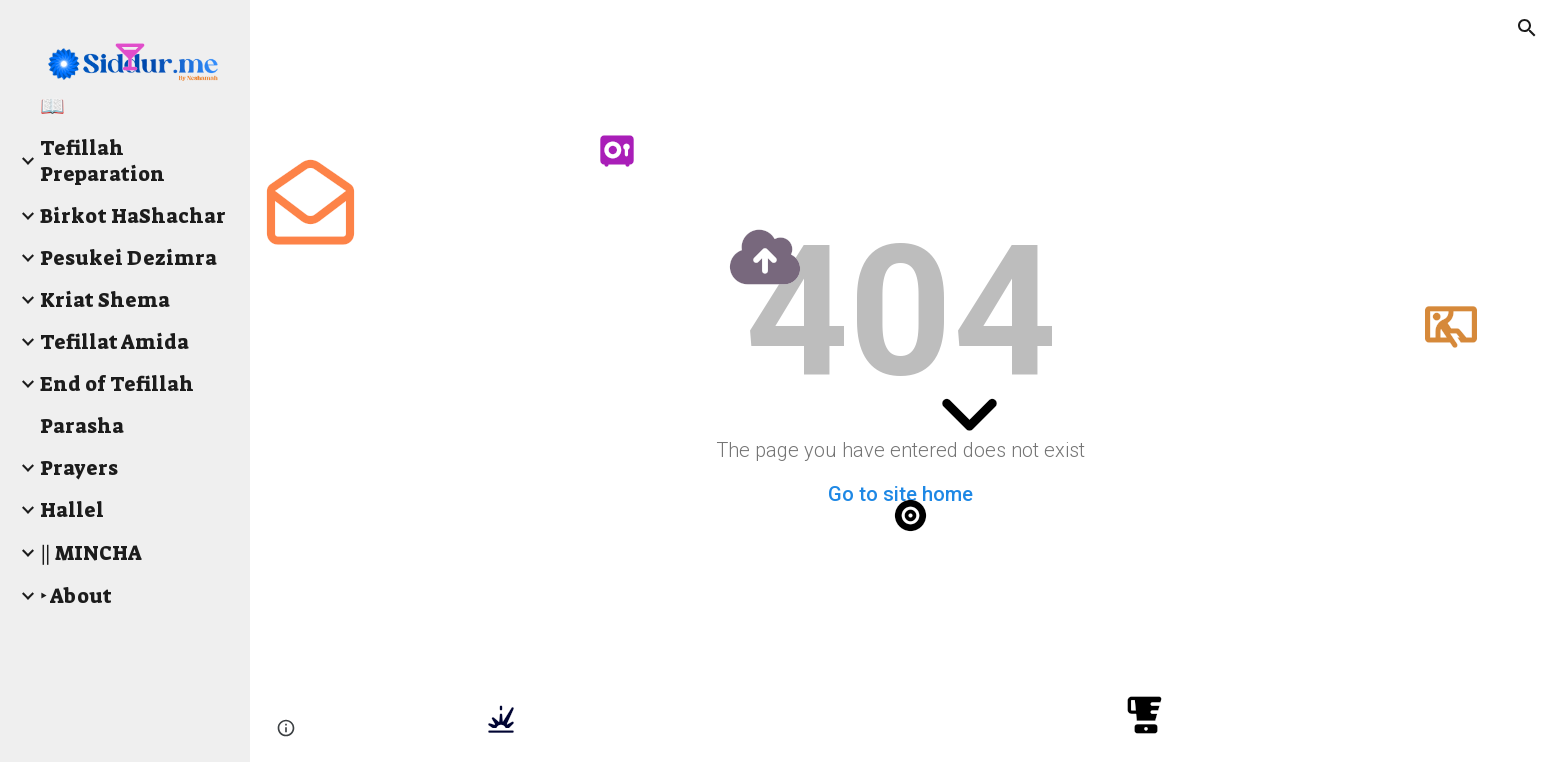 This screenshot has height=762, width=1551. Describe the element at coordinates (1146, 715) in the screenshot. I see `access blender 3D software` at that location.